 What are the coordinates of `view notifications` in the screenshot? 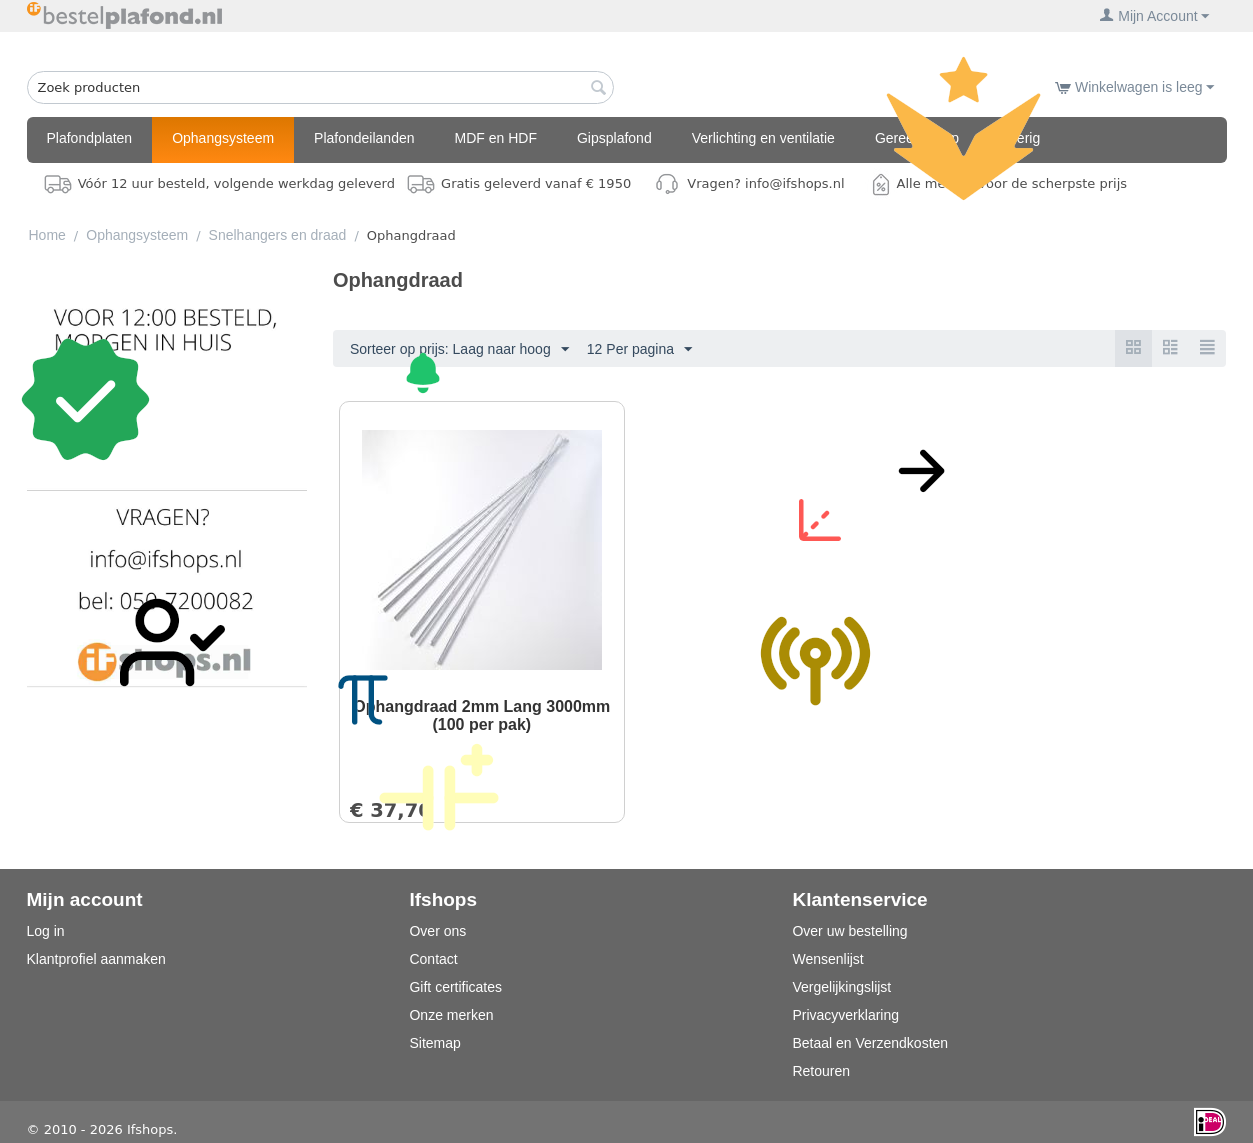 It's located at (423, 373).